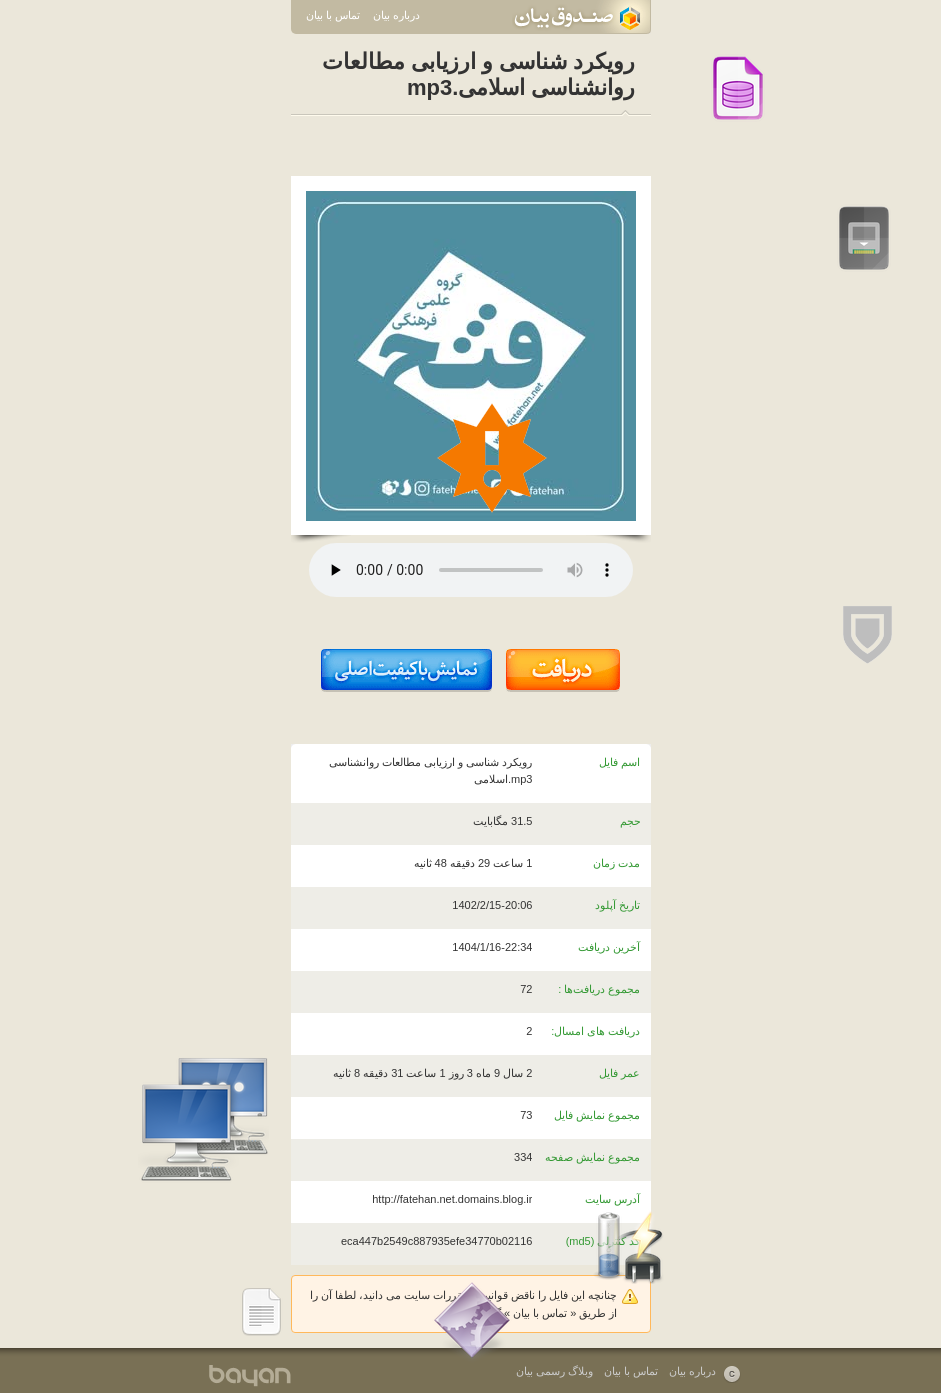 The image size is (941, 1393). I want to click on libreoffice base database template file, so click(738, 88).